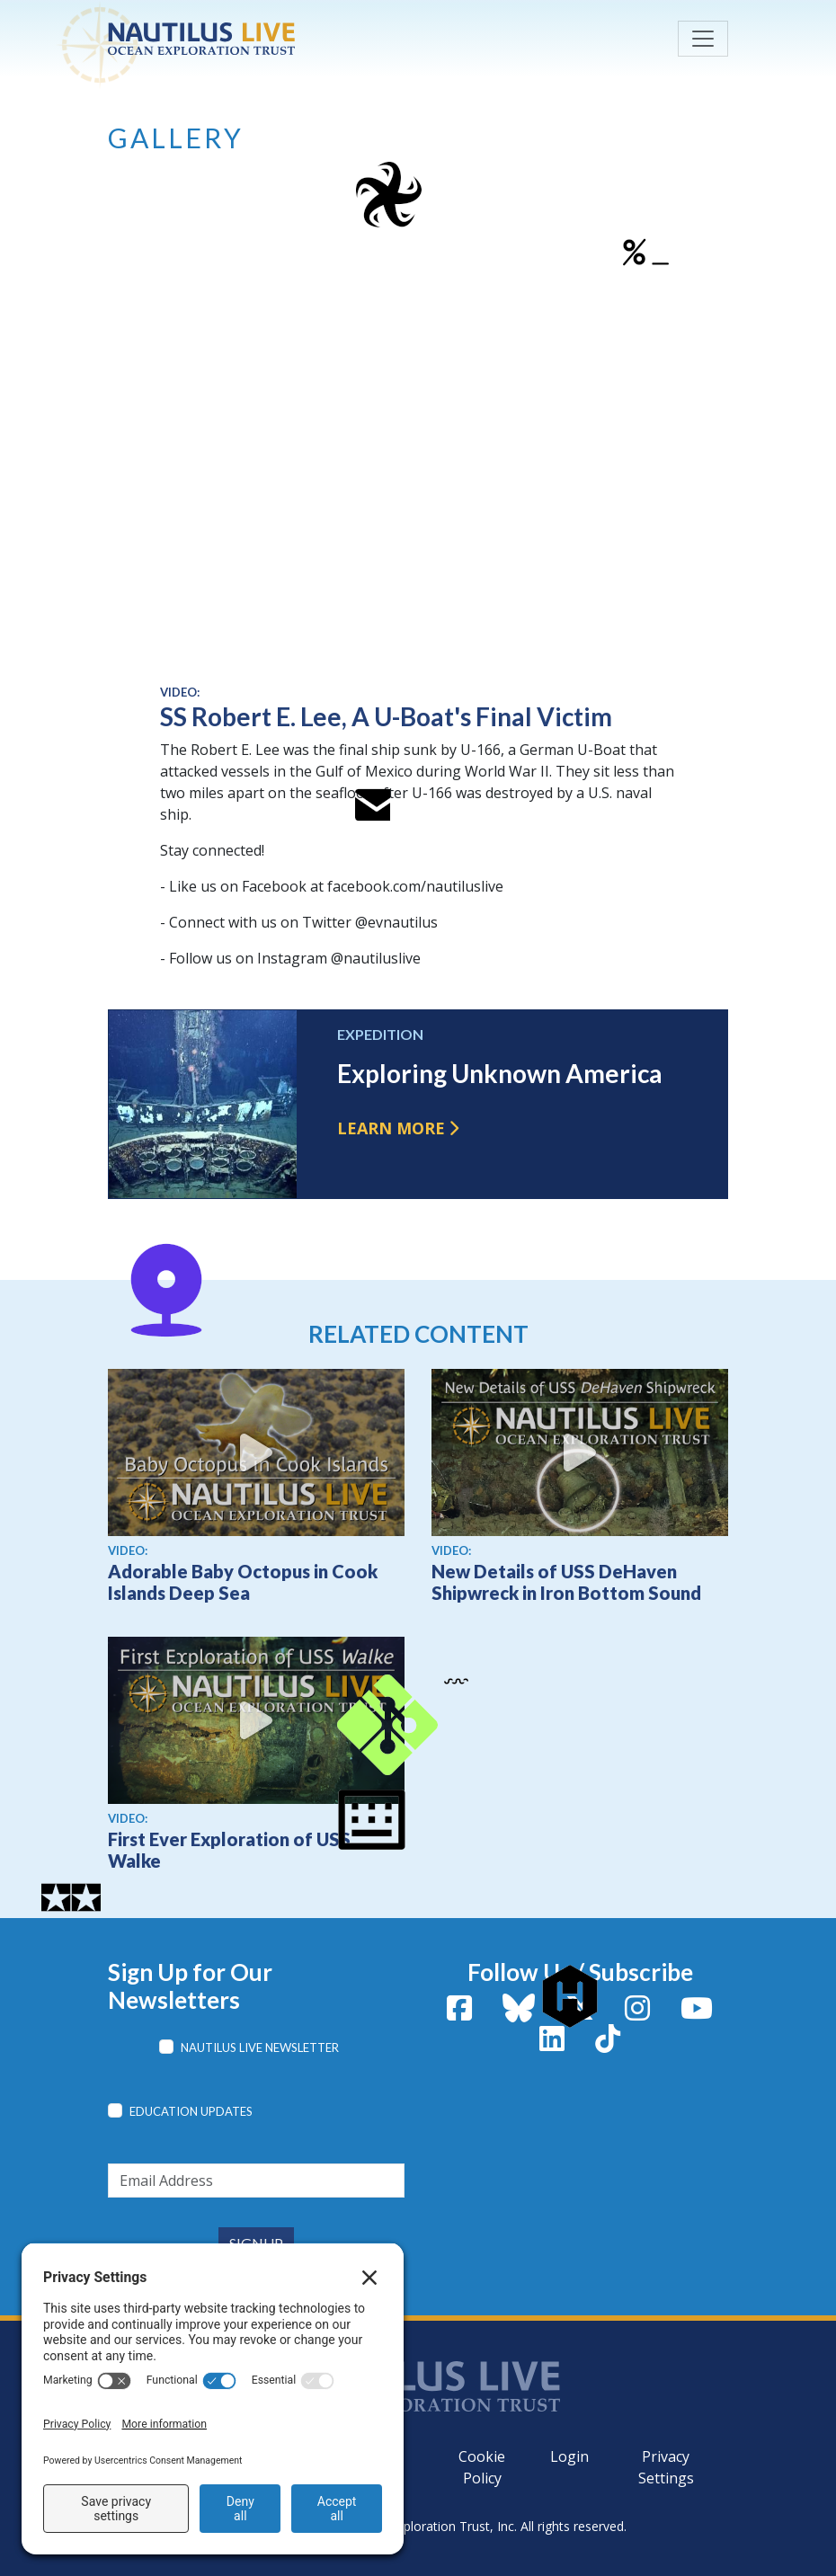  What do you see at coordinates (456, 1681) in the screenshot?
I see `SWR (stale-while-revalidate) library logo` at bounding box center [456, 1681].